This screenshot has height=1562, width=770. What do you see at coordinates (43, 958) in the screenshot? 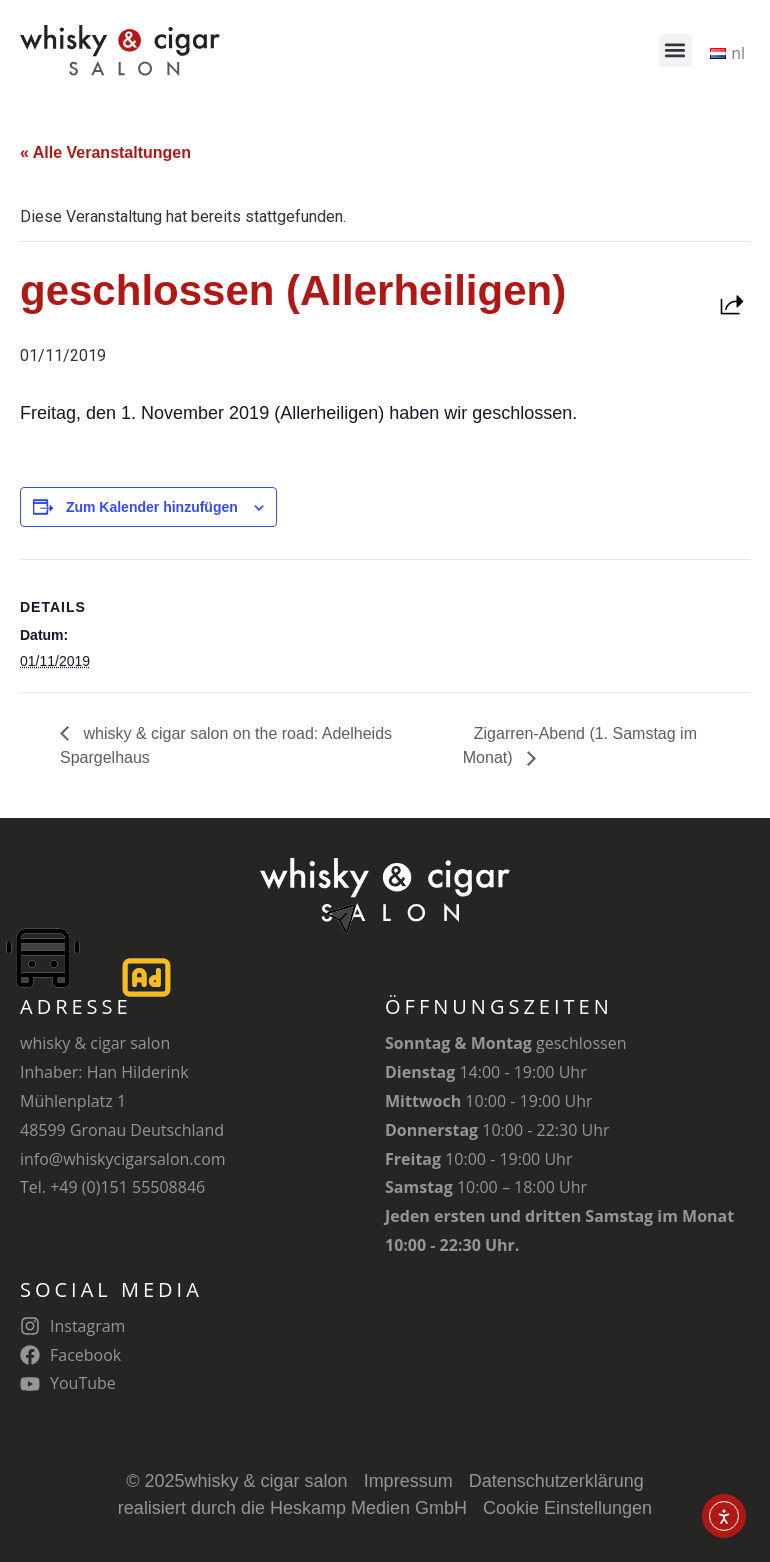
I see `view public transit options` at bounding box center [43, 958].